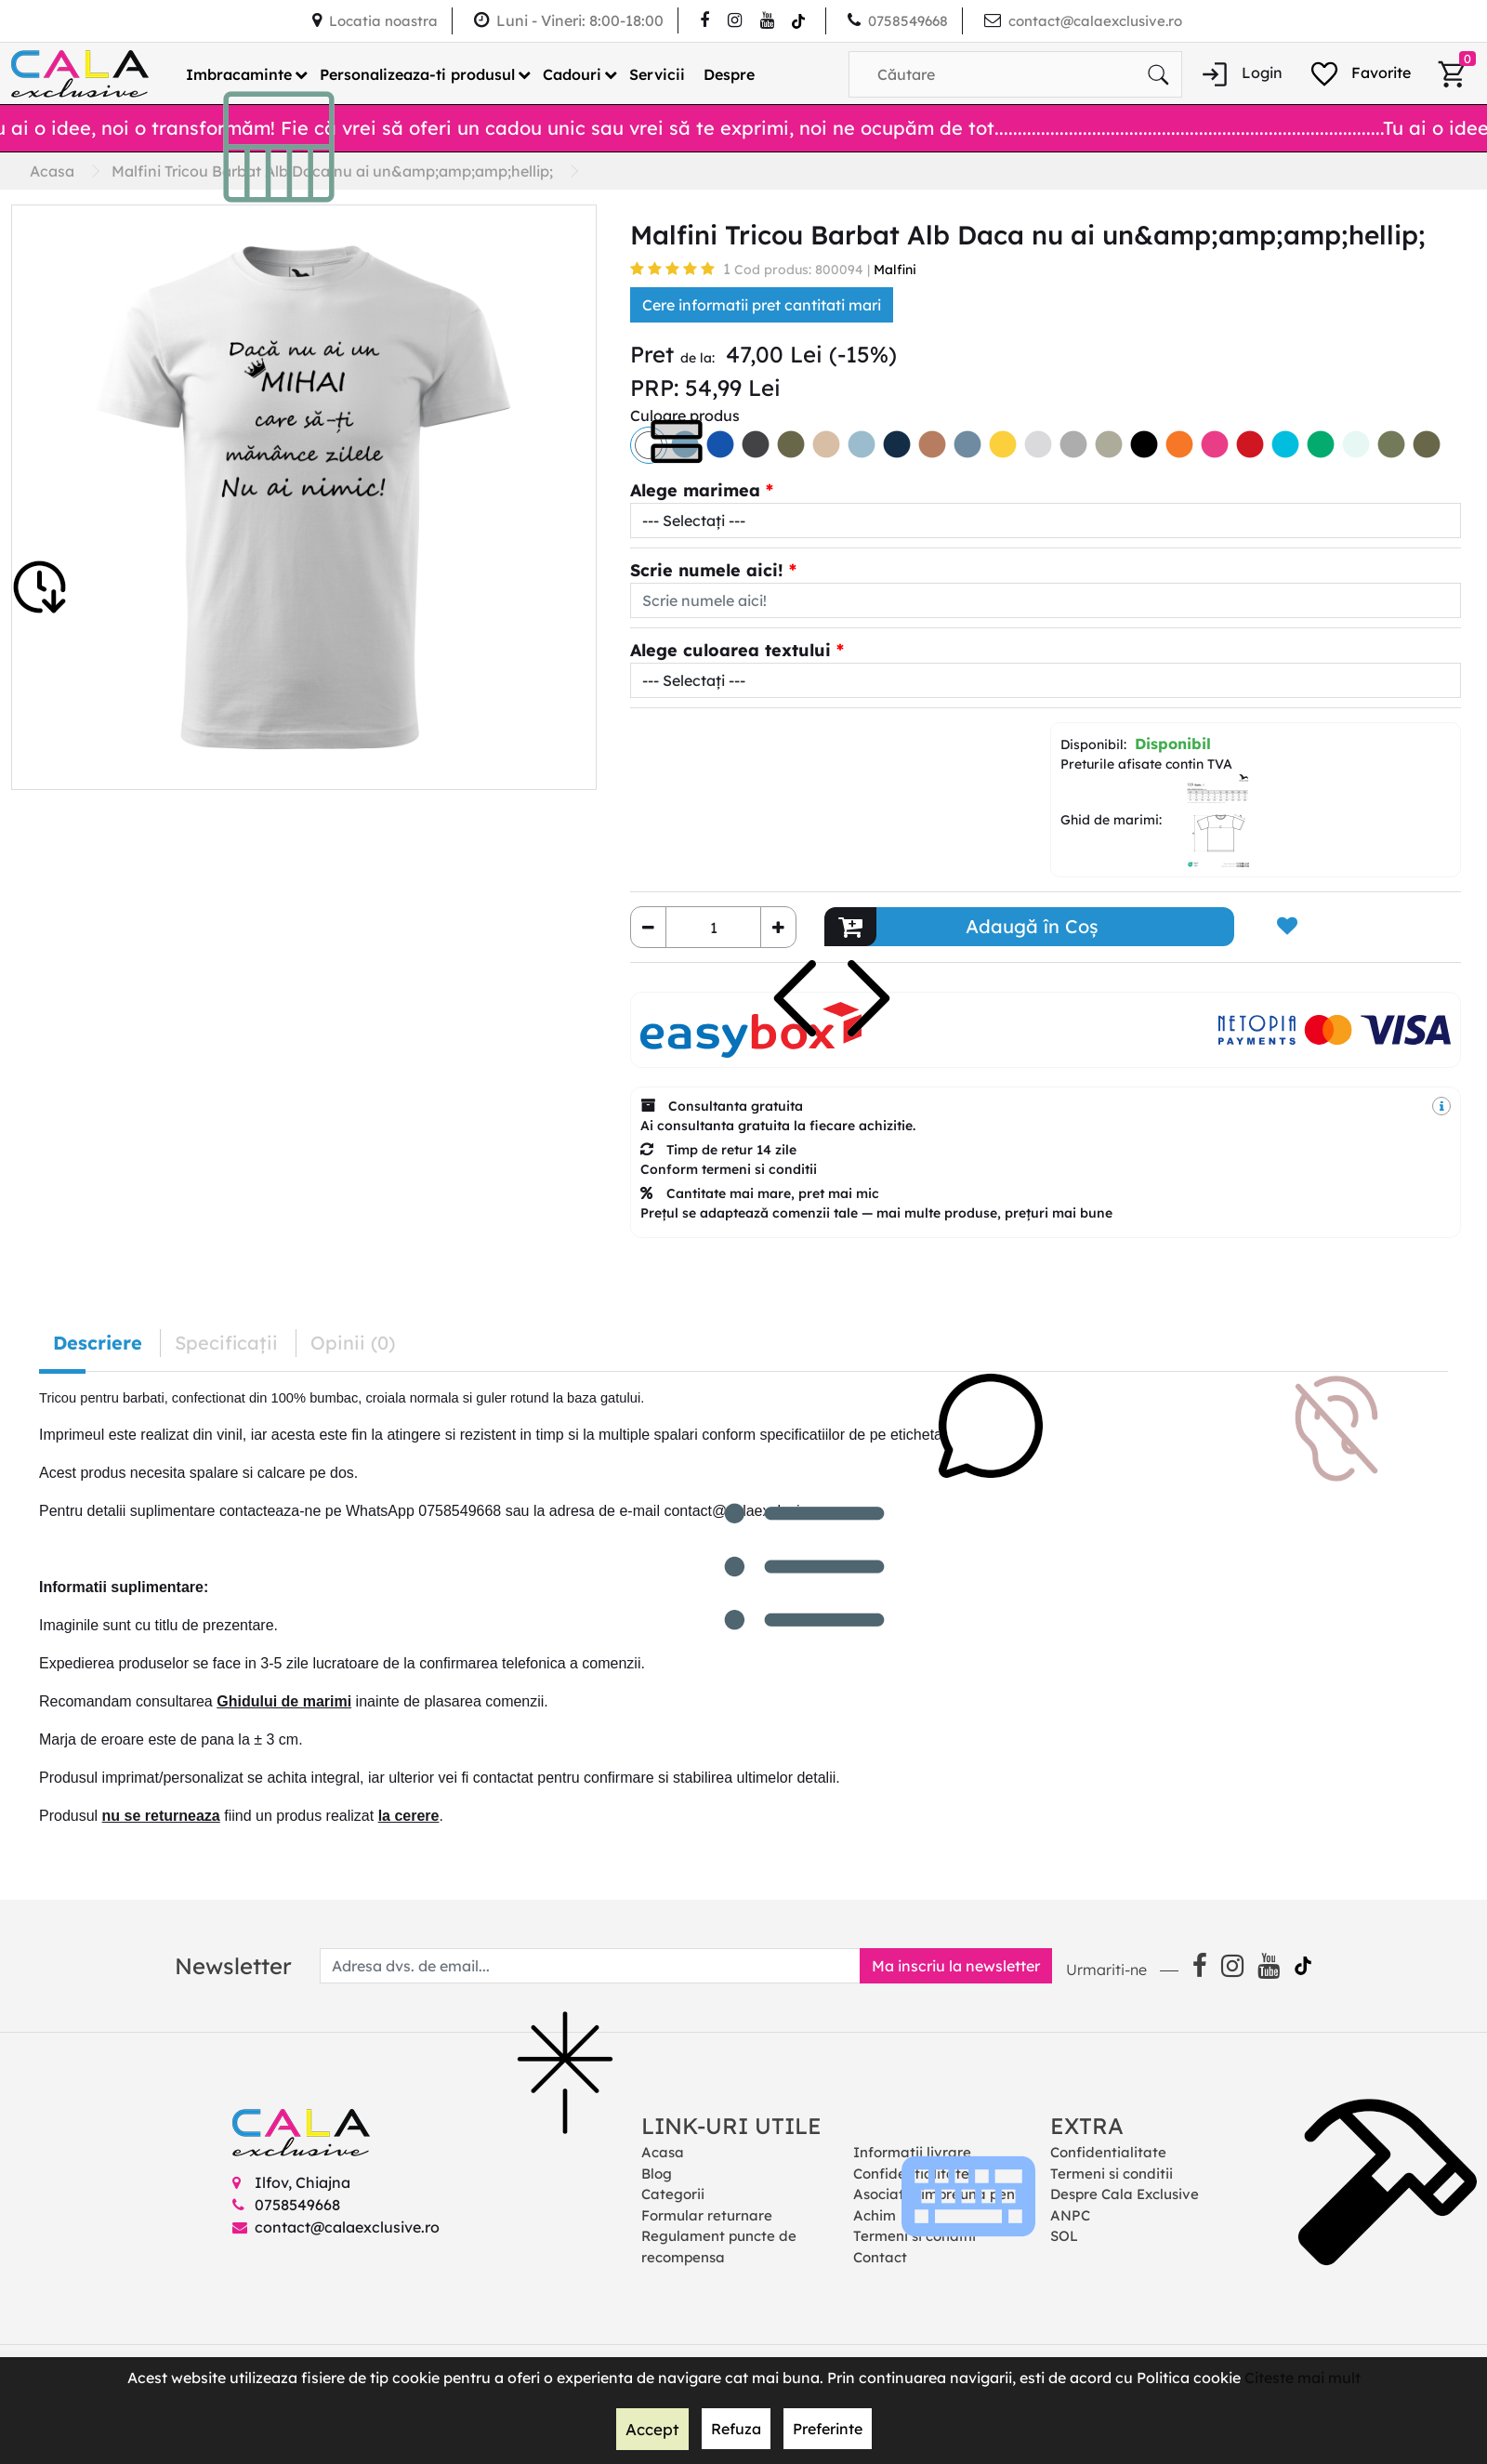 This screenshot has width=1487, height=2464. What do you see at coordinates (991, 1426) in the screenshot?
I see `open chat or messaging` at bounding box center [991, 1426].